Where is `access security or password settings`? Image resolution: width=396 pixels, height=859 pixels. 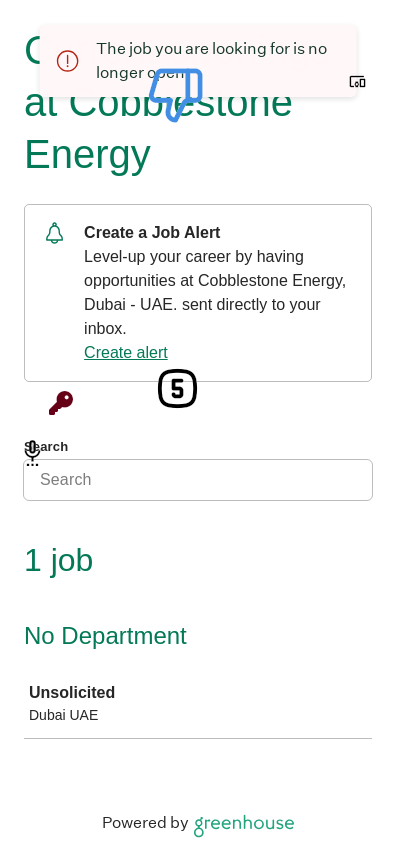 access security or password settings is located at coordinates (61, 403).